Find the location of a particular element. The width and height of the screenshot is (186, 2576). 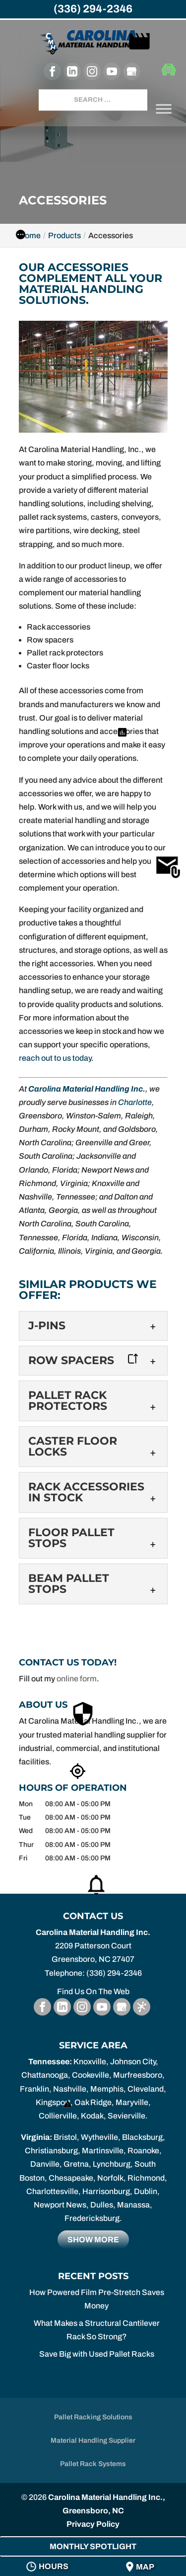

view poll results is located at coordinates (122, 732).